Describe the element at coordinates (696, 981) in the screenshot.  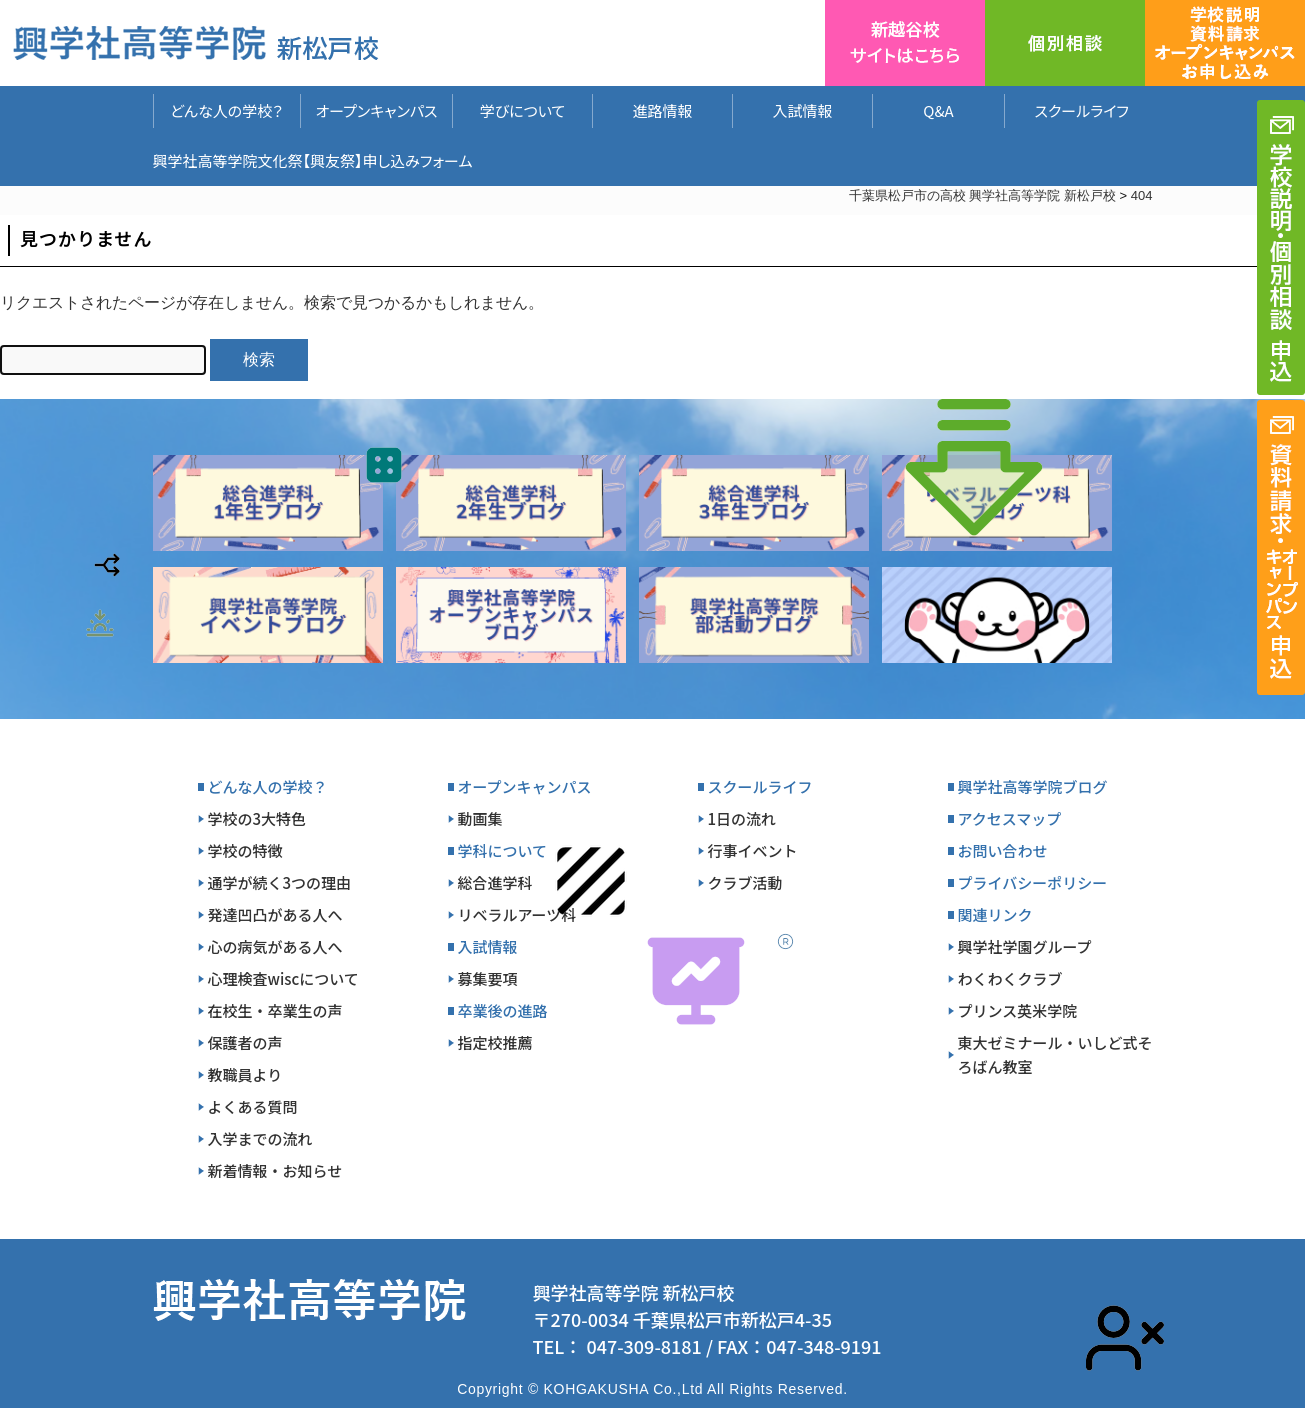
I see `start a presentation or slideshow` at that location.